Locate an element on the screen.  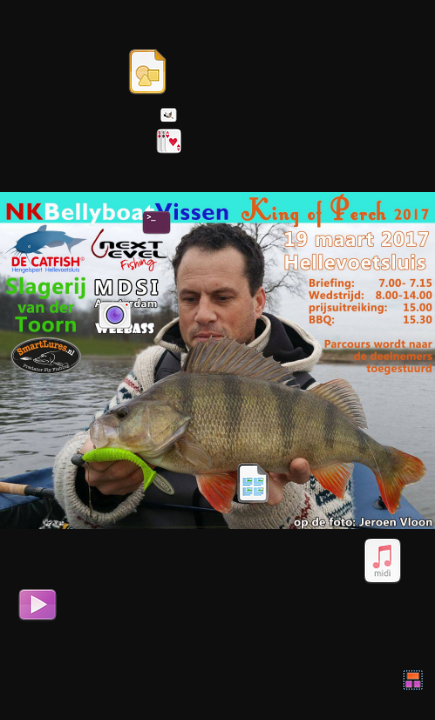
a midi audio file is located at coordinates (382, 560).